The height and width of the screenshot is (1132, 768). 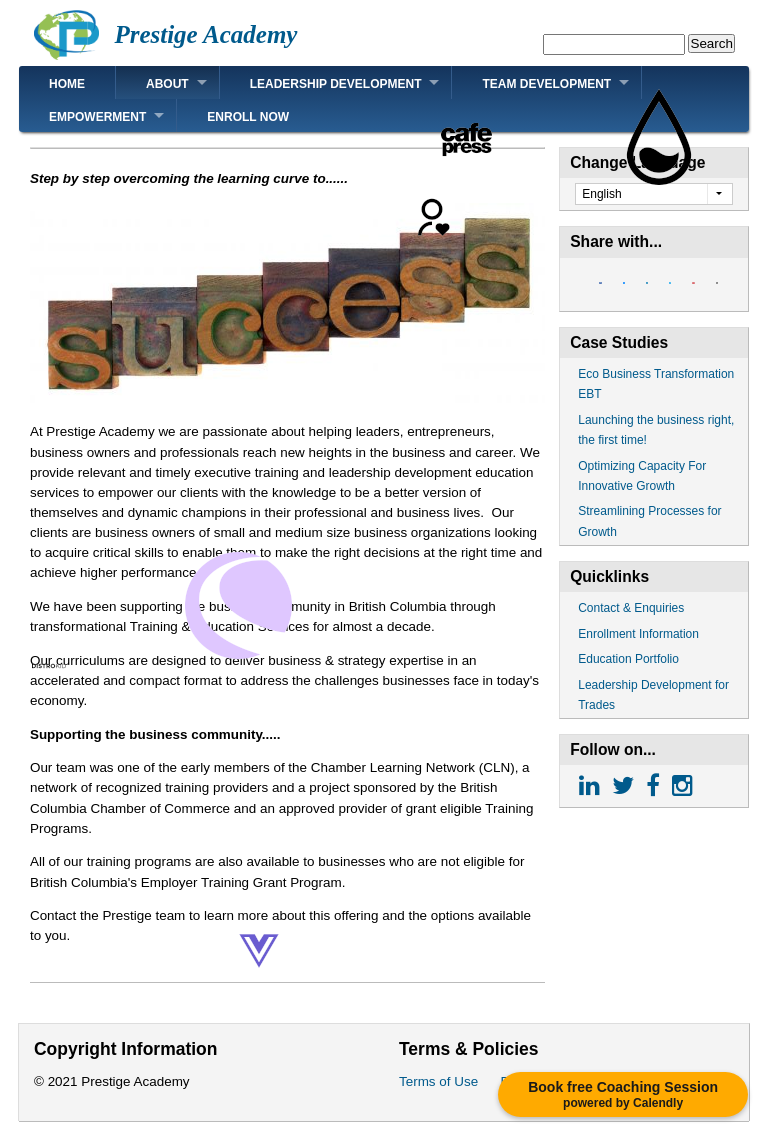 What do you see at coordinates (49, 666) in the screenshot?
I see `access distrokid music distribution platform` at bounding box center [49, 666].